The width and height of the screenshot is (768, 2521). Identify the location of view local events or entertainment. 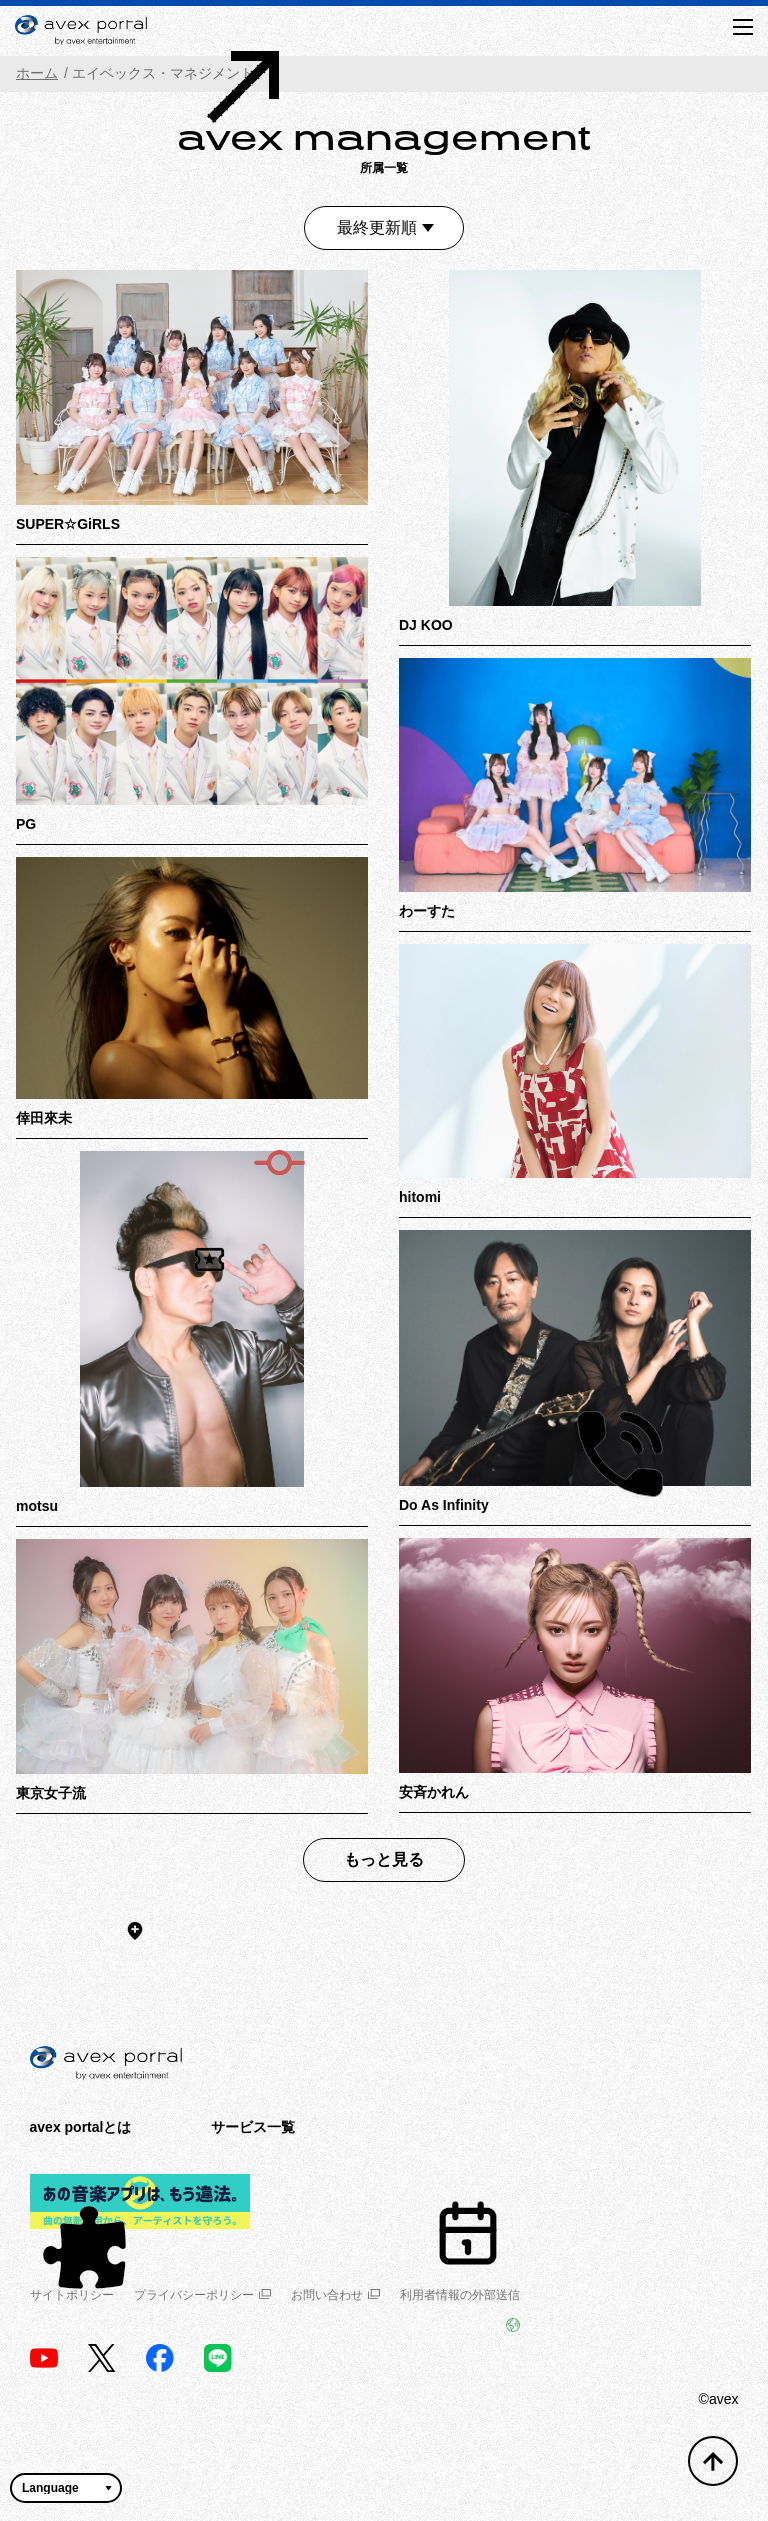
(209, 1259).